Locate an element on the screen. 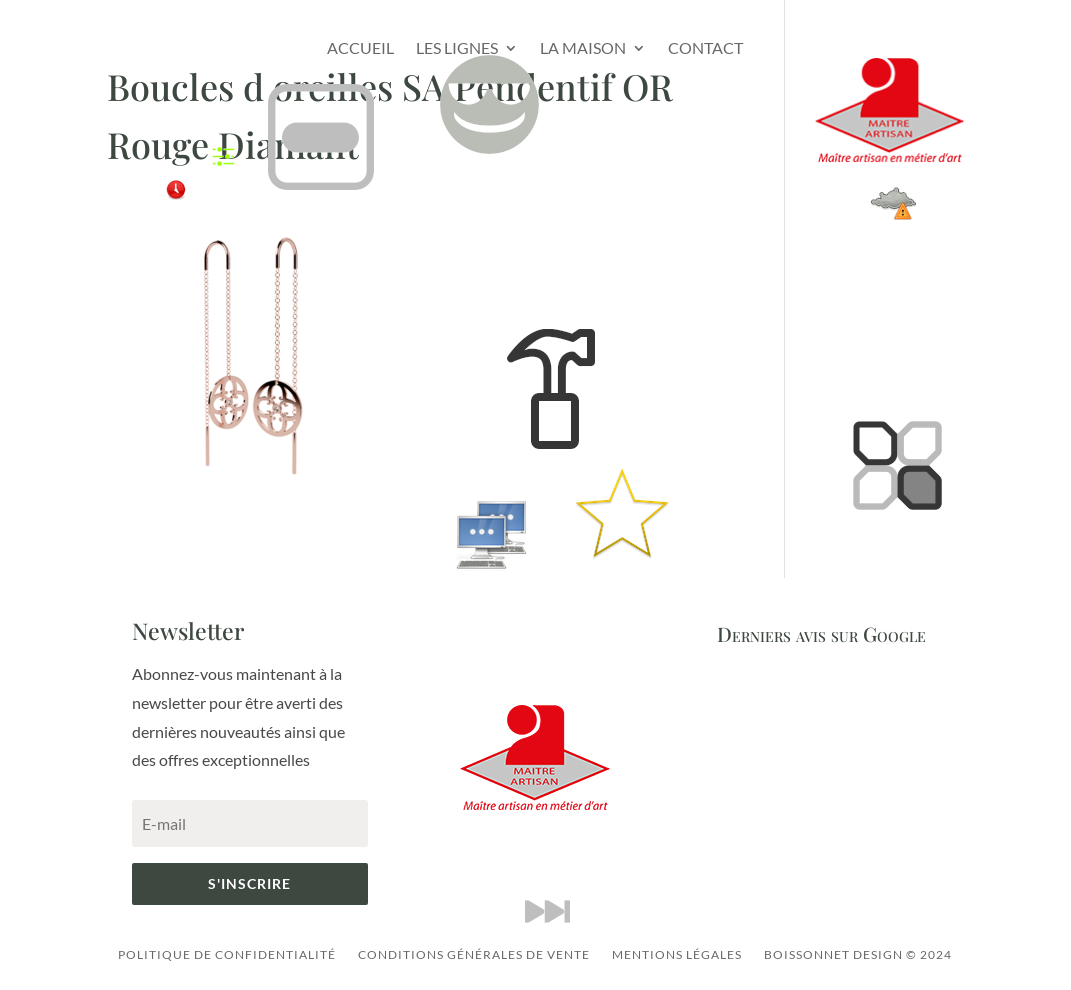  indicates a partially selected or indeterminate checkbox state is located at coordinates (321, 137).